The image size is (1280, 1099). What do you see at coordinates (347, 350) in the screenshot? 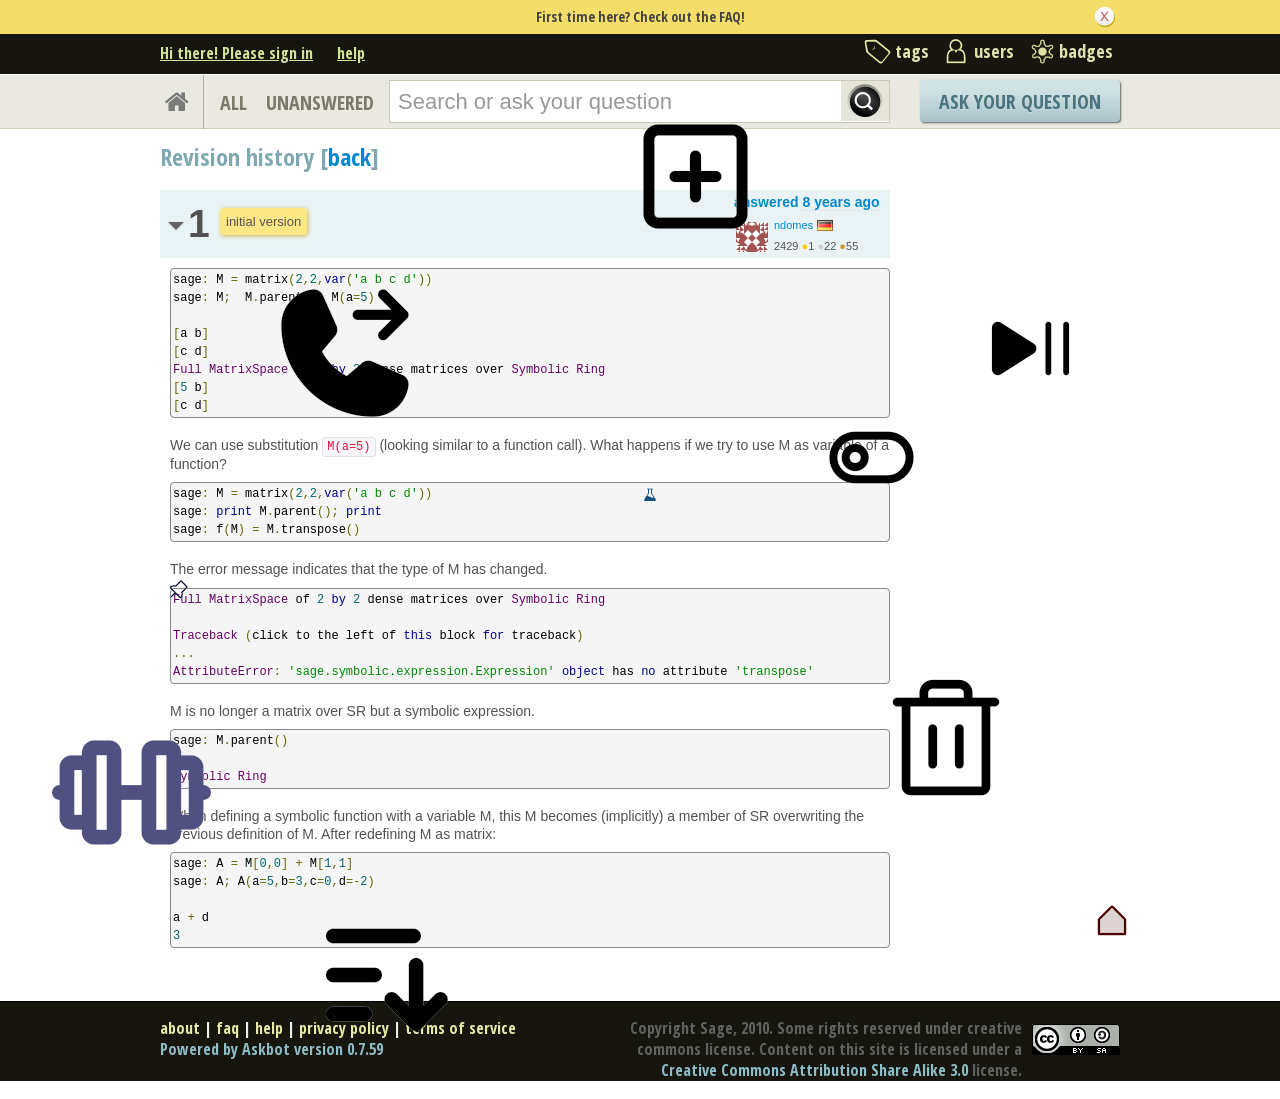
I see `transfer an active call to another person` at bounding box center [347, 350].